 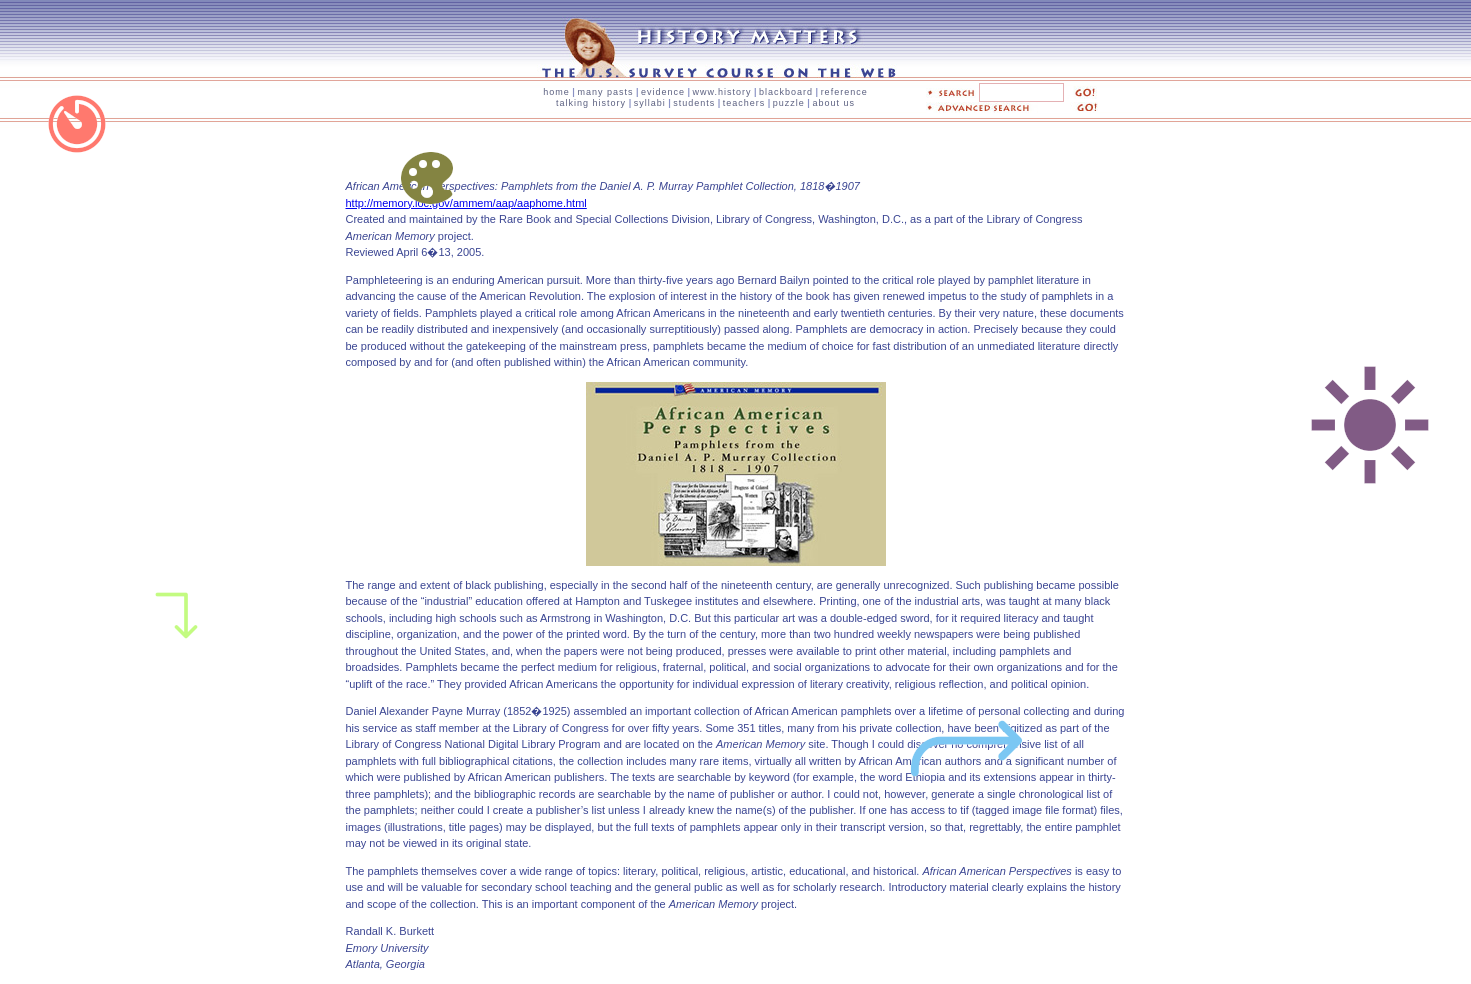 What do you see at coordinates (1370, 425) in the screenshot?
I see `toggle light mode or bright display` at bounding box center [1370, 425].